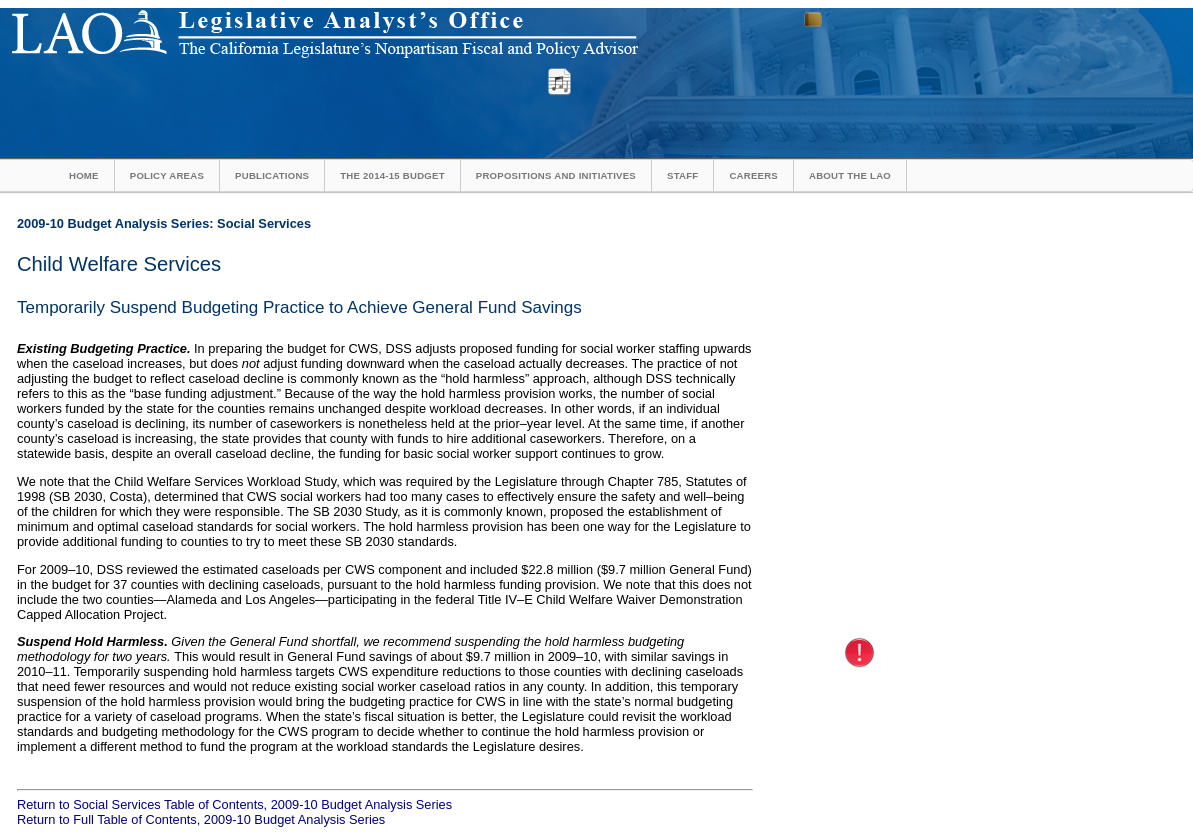  What do you see at coordinates (813, 19) in the screenshot?
I see `access your desktop folder` at bounding box center [813, 19].